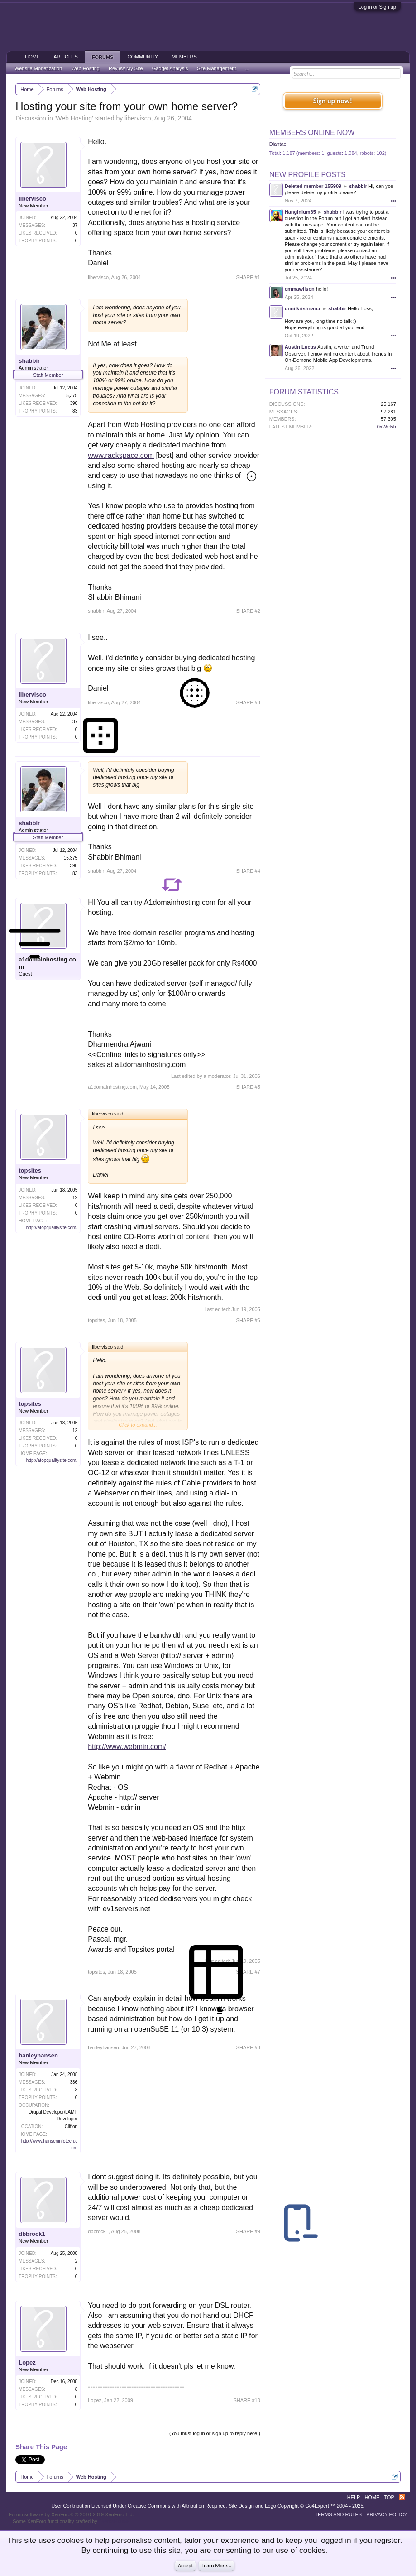  I want to click on view data in table format, so click(216, 1972).